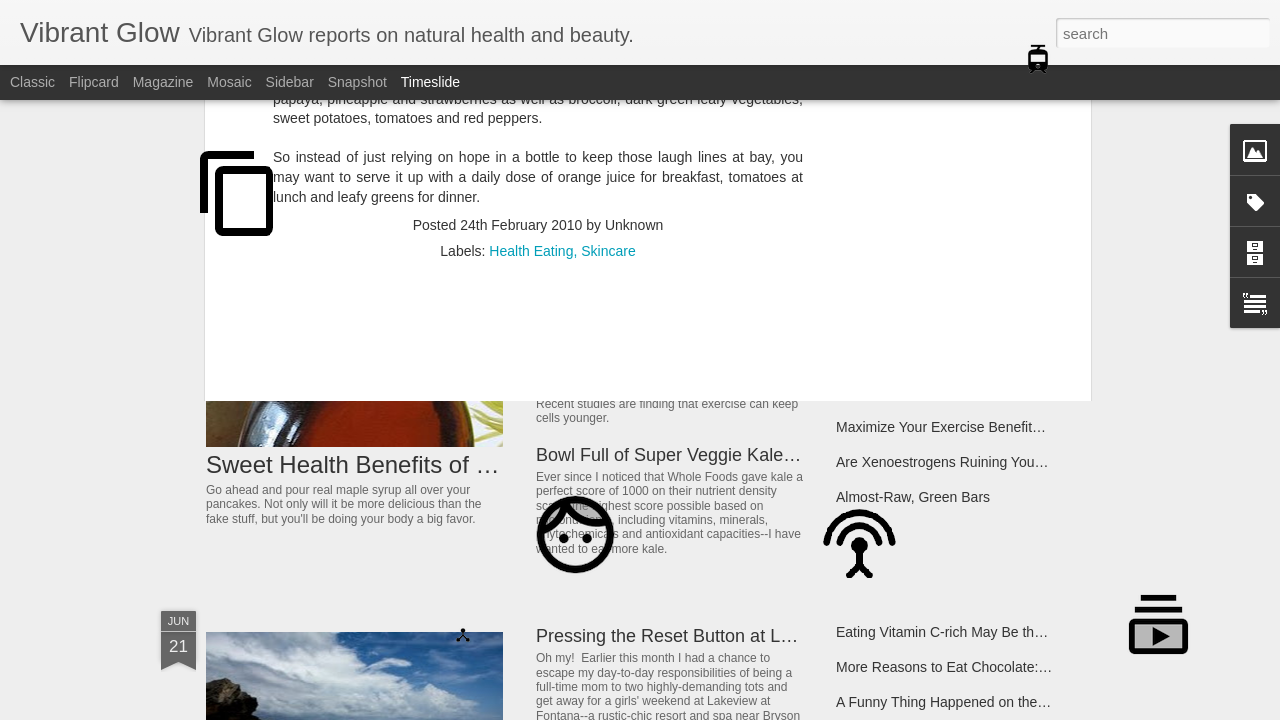  What do you see at coordinates (1038, 59) in the screenshot?
I see `view tram or light rail transit options` at bounding box center [1038, 59].